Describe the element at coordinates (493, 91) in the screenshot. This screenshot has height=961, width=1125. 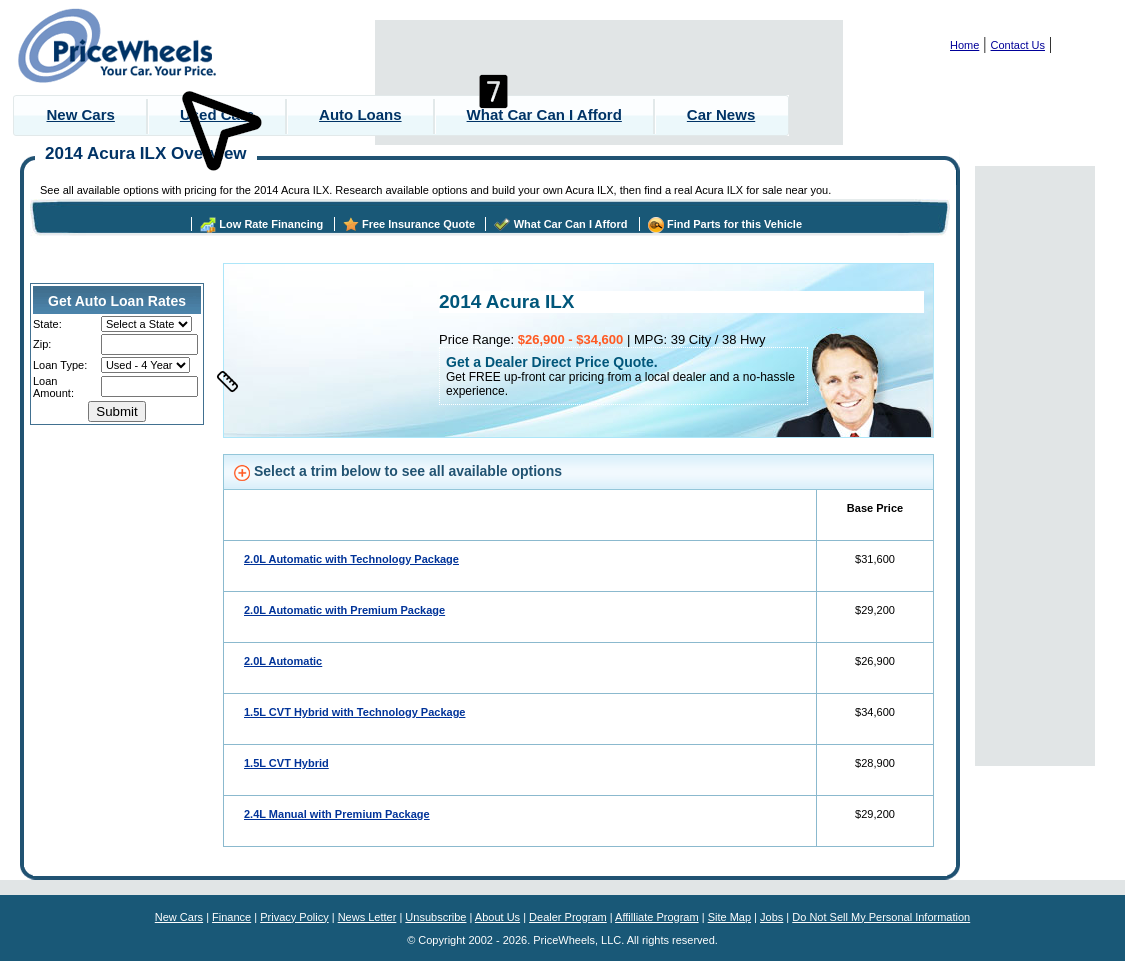
I see `indicates the number seven in a sequence or list` at that location.